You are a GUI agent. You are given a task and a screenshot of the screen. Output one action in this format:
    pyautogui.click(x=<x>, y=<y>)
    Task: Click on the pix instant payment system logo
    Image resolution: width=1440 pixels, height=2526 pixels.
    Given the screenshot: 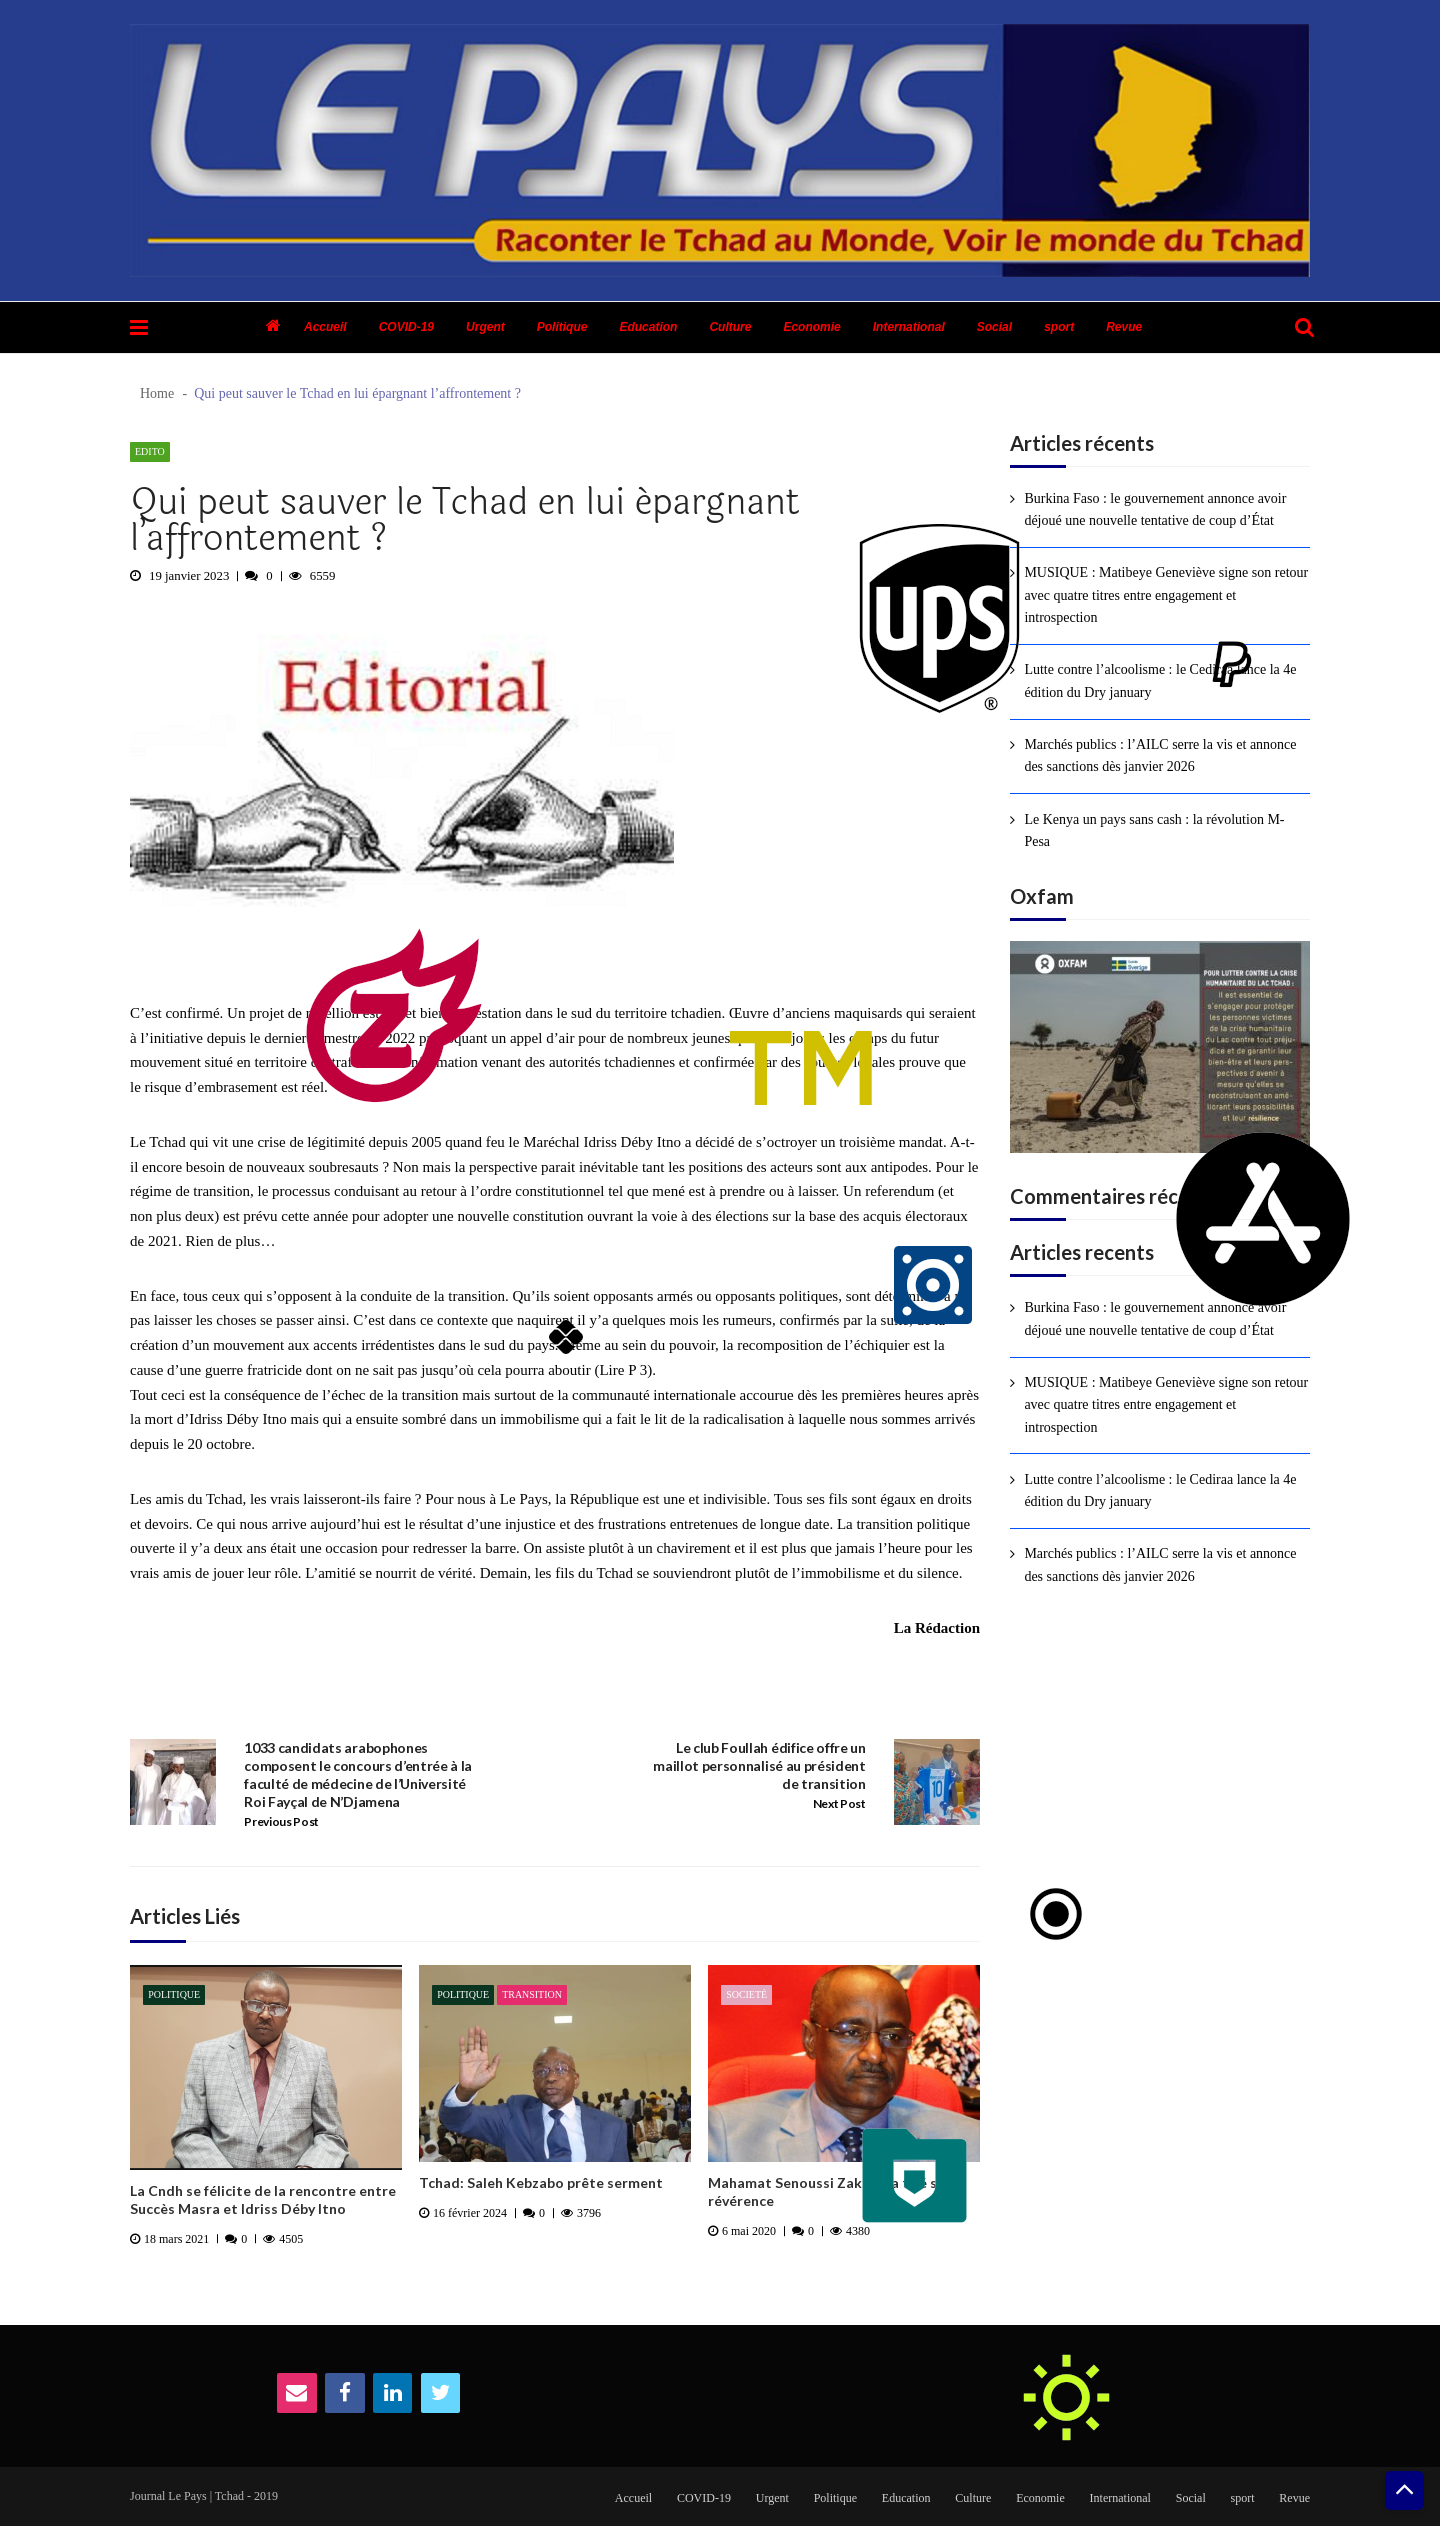 What is the action you would take?
    pyautogui.click(x=566, y=1337)
    